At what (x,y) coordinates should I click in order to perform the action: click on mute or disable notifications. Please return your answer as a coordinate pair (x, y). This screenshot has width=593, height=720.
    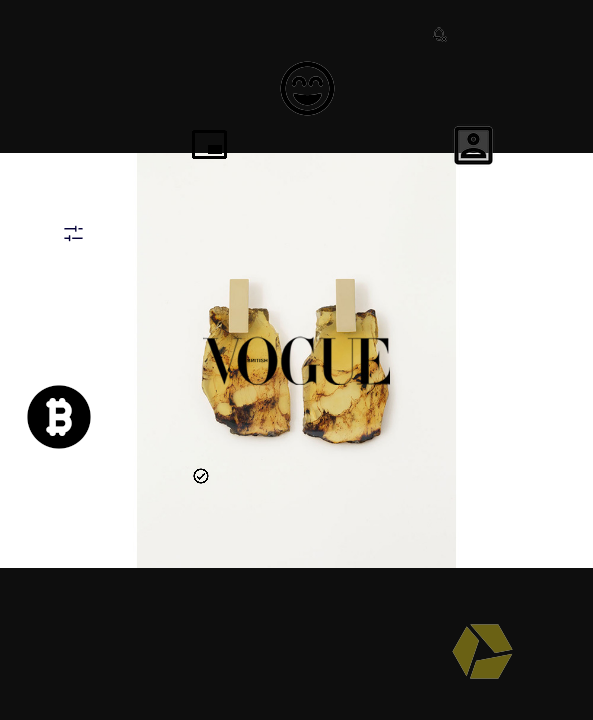
    Looking at the image, I should click on (439, 34).